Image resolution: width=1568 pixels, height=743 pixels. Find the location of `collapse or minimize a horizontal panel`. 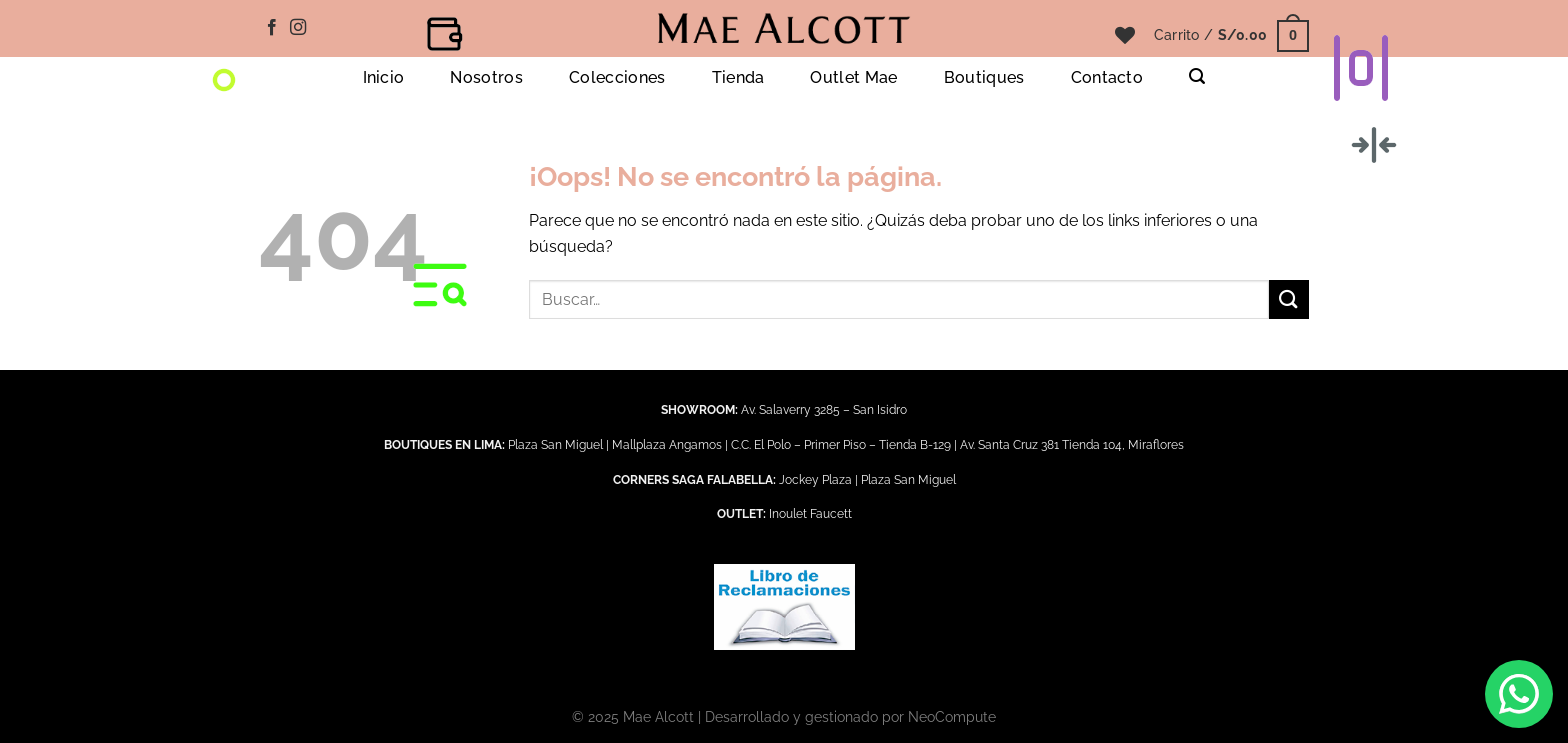

collapse or minimize a horizontal panel is located at coordinates (1374, 145).